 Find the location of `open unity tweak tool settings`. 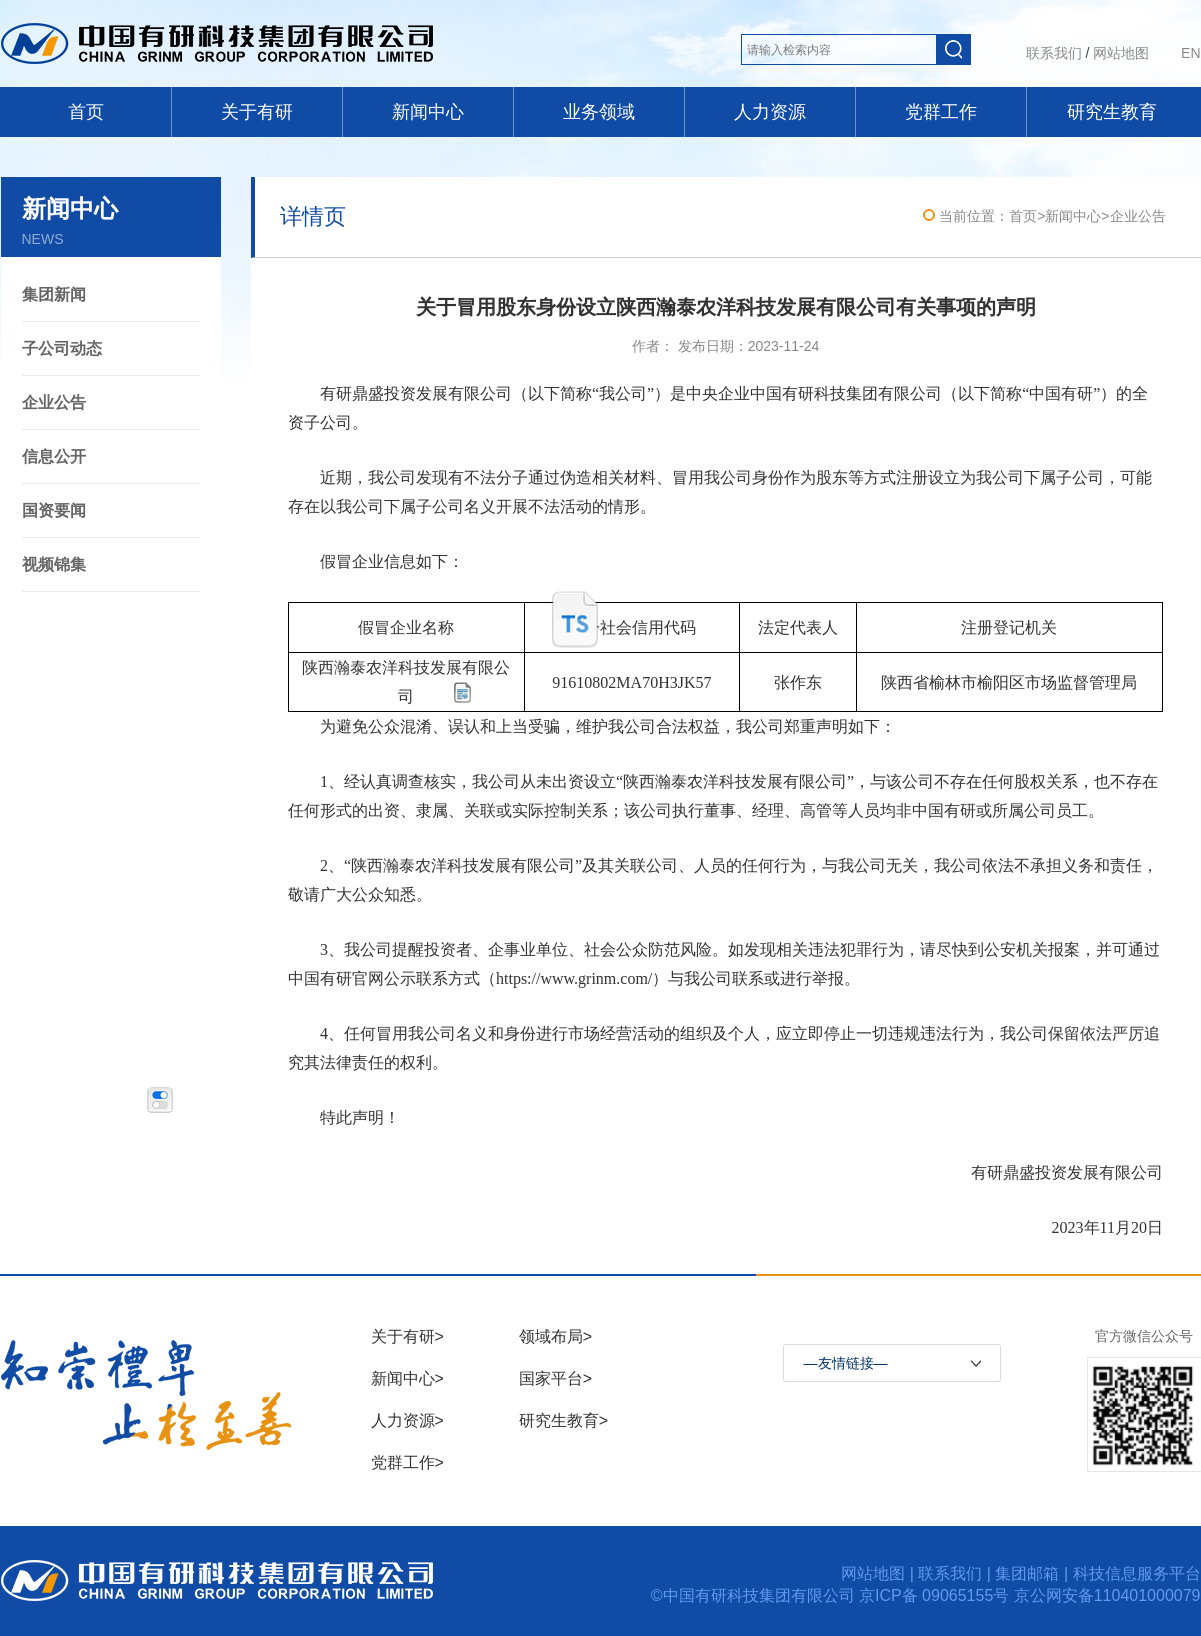

open unity tweak tool settings is located at coordinates (160, 1100).